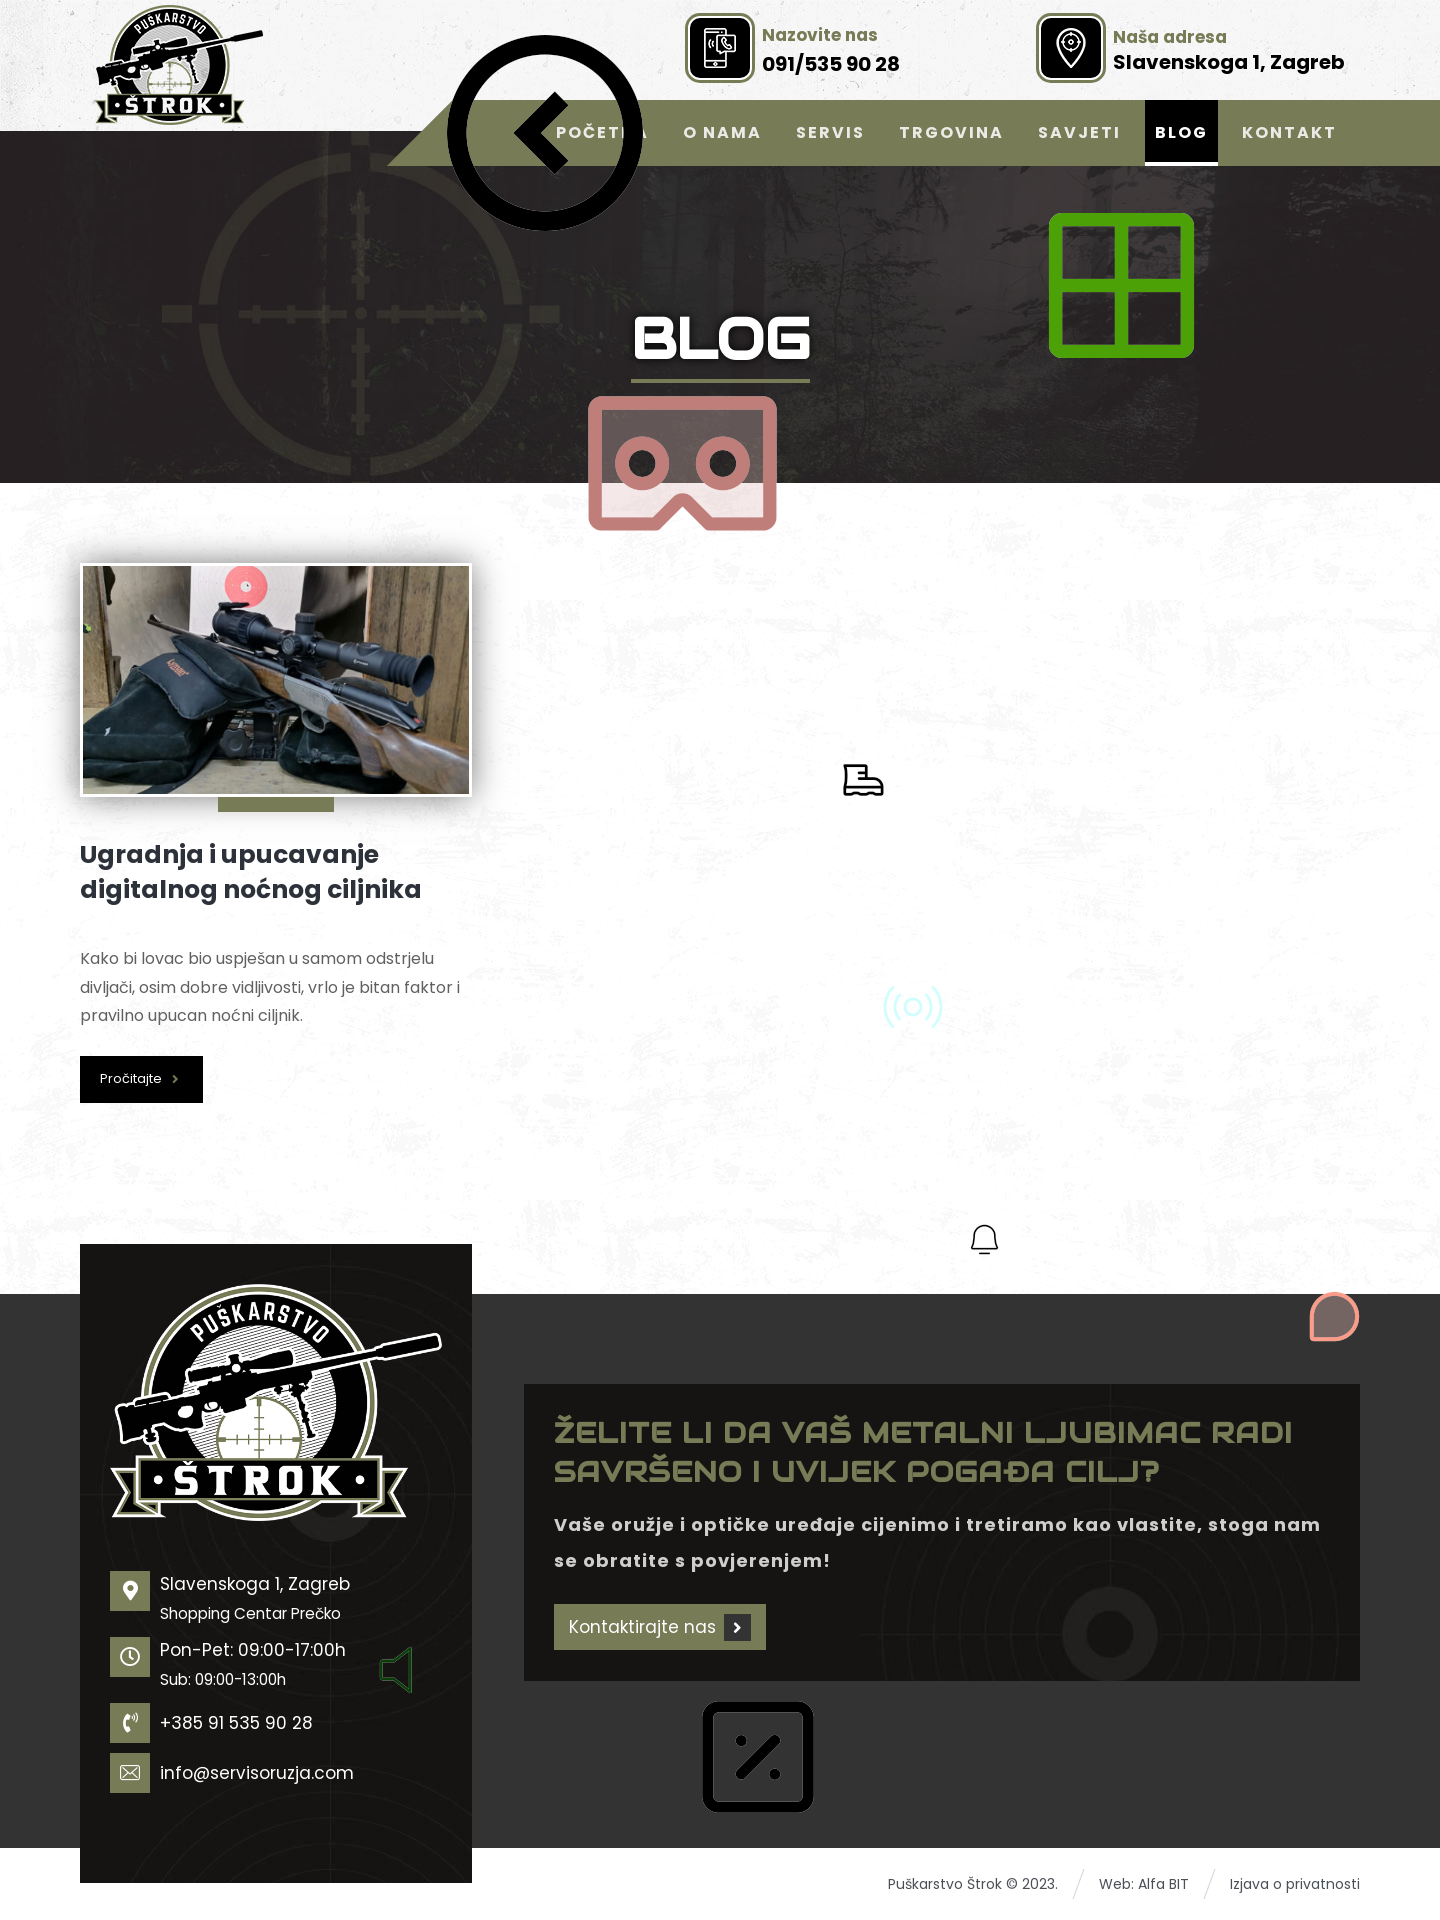 This screenshot has width=1440, height=1920. What do you see at coordinates (984, 1239) in the screenshot?
I see `view notifications` at bounding box center [984, 1239].